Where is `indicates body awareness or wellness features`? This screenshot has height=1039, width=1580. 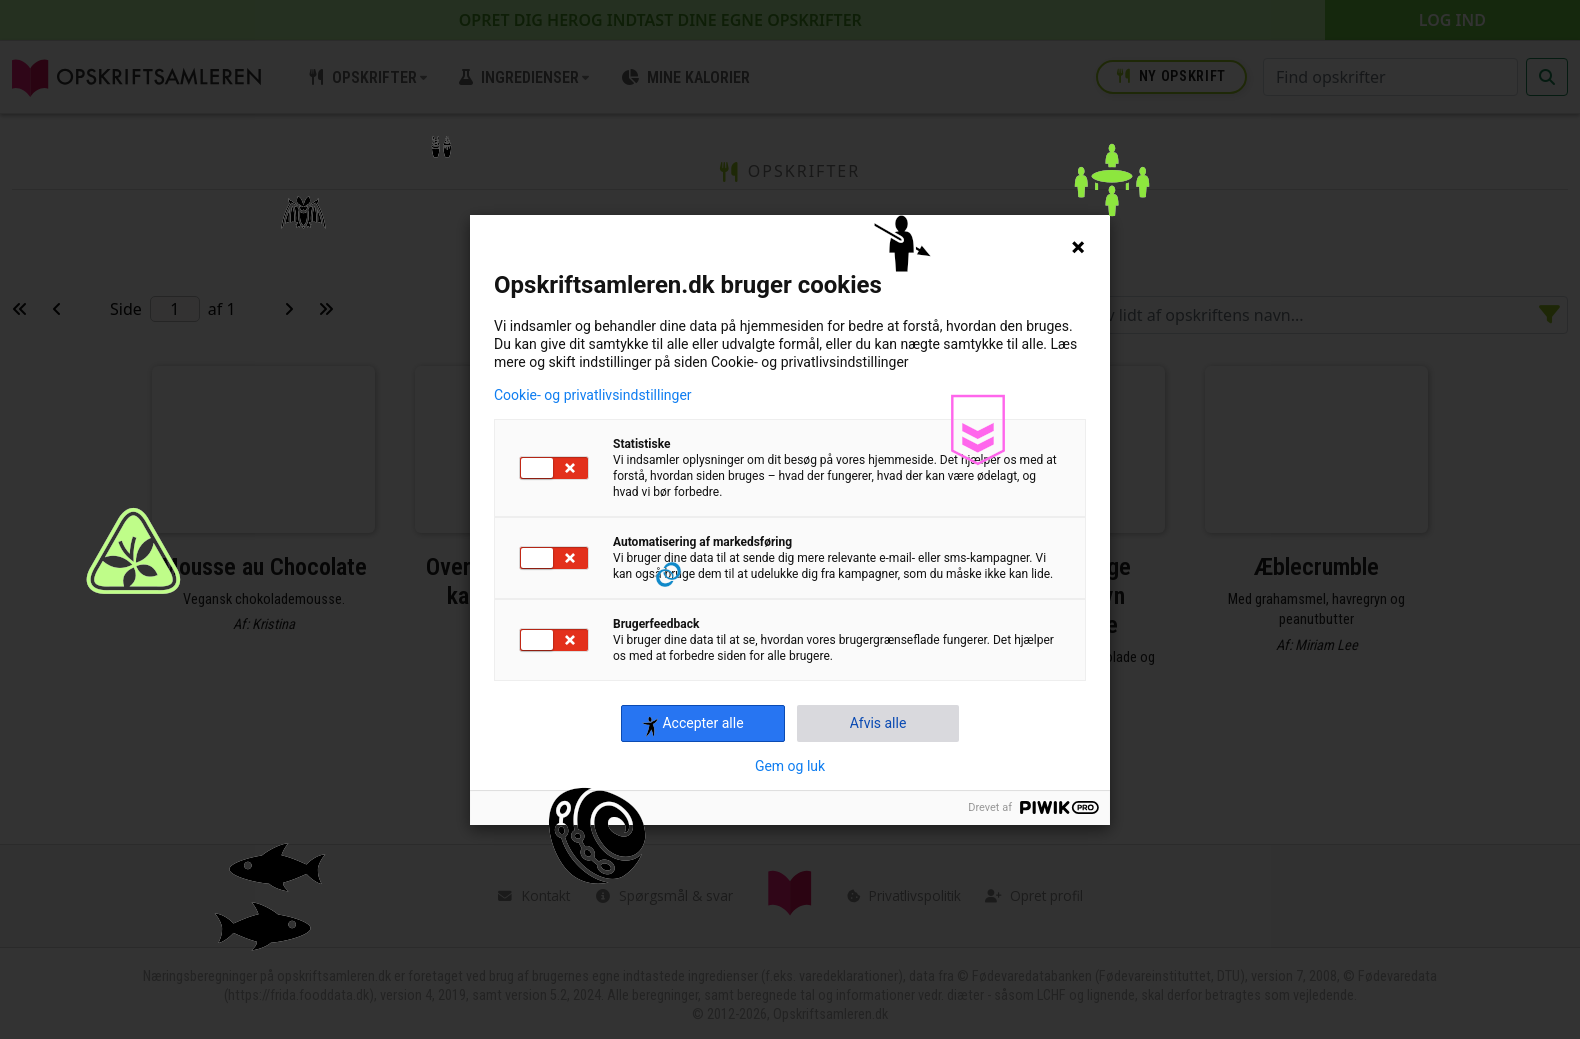 indicates body awareness or wellness features is located at coordinates (650, 727).